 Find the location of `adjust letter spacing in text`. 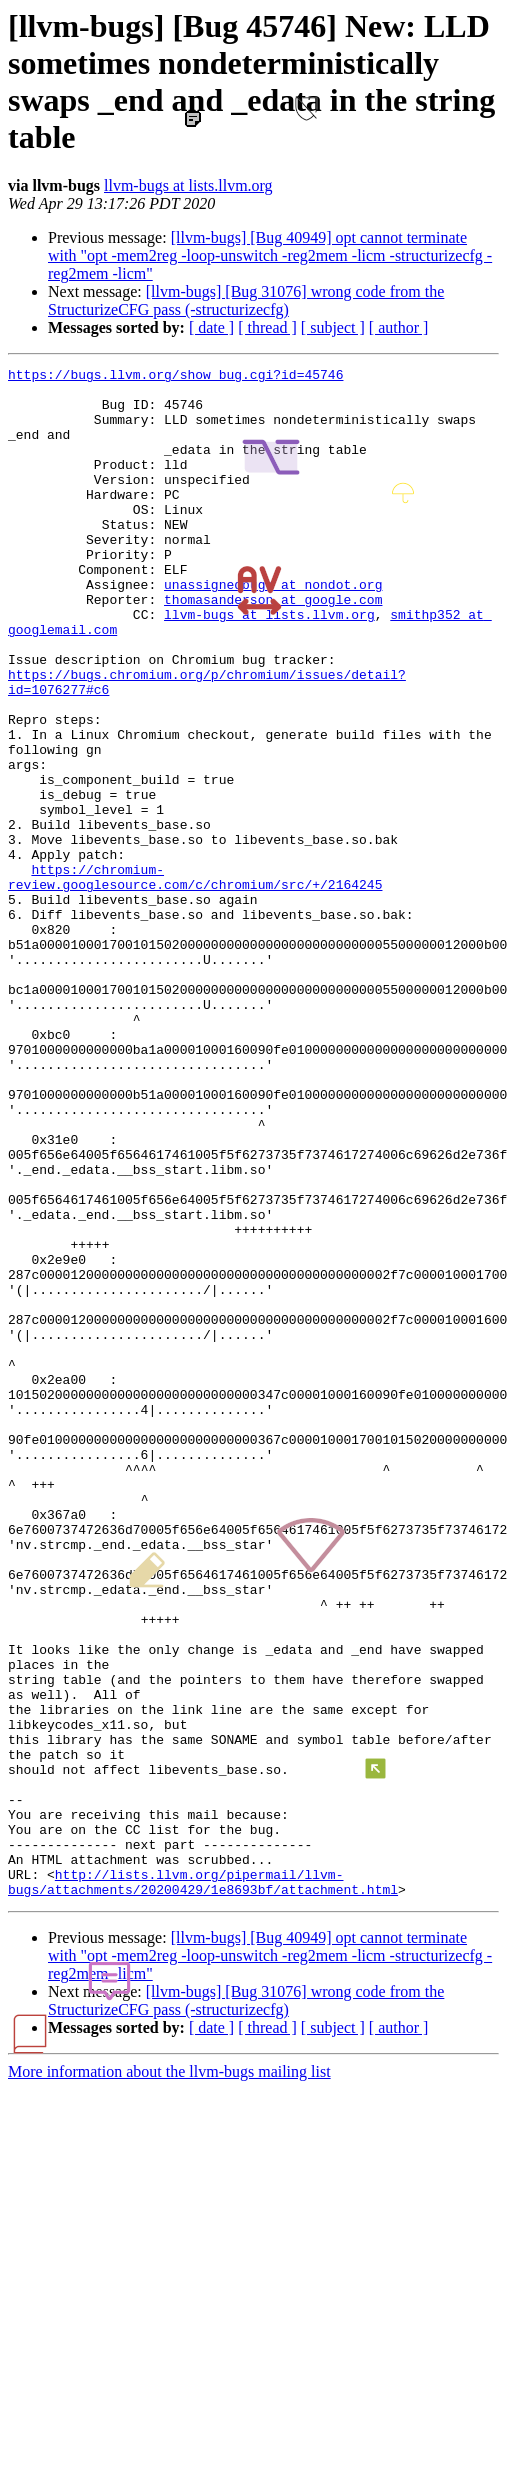

adjust letter spacing in text is located at coordinates (259, 590).